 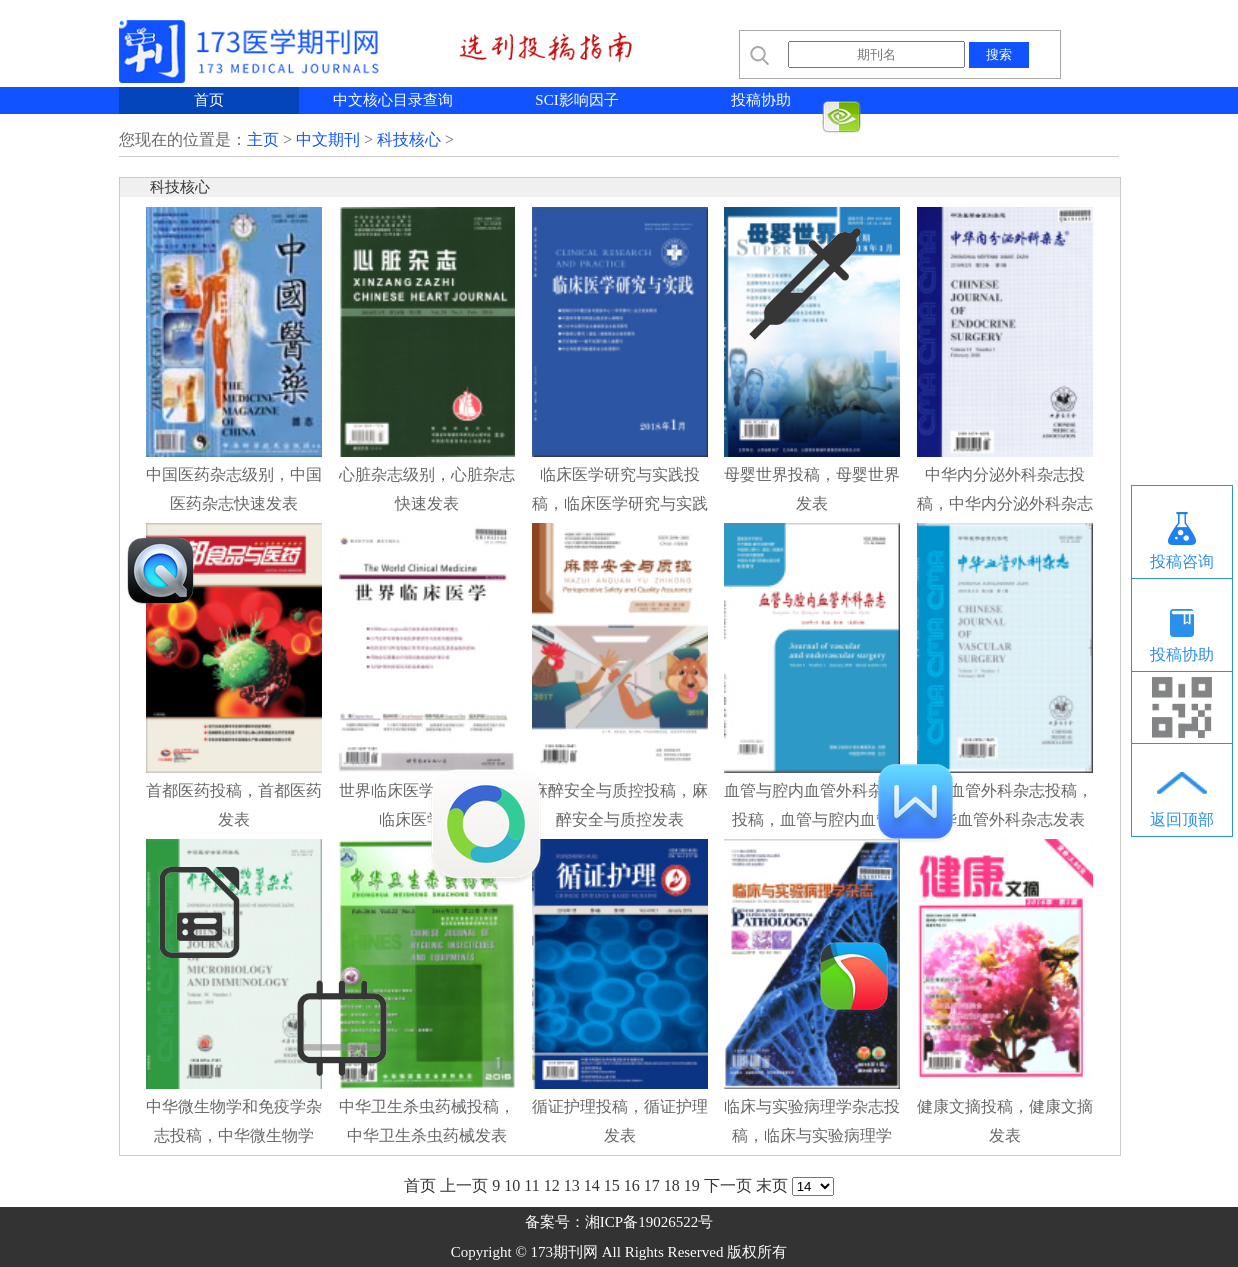 What do you see at coordinates (199, 912) in the screenshot?
I see `open LibreOffice Impress presentation software` at bounding box center [199, 912].